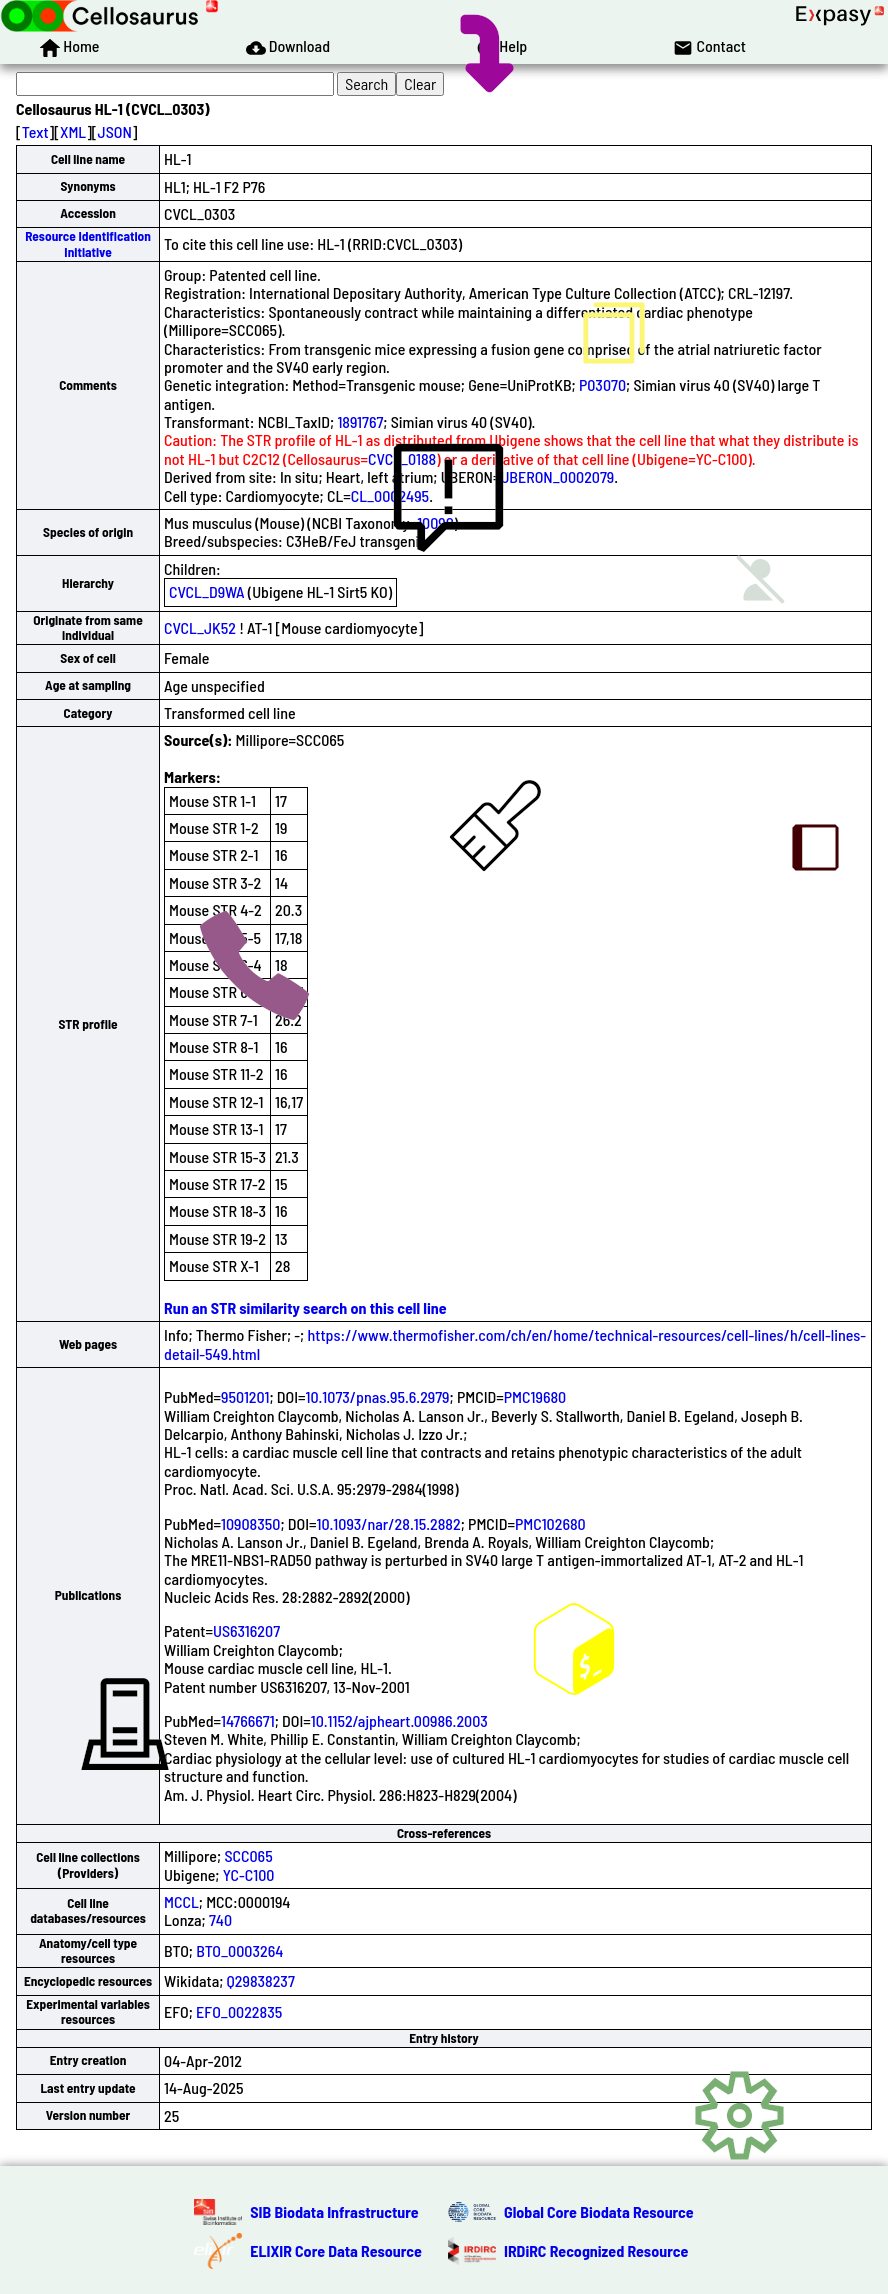  I want to click on access painting or drawing tools, so click(497, 824).